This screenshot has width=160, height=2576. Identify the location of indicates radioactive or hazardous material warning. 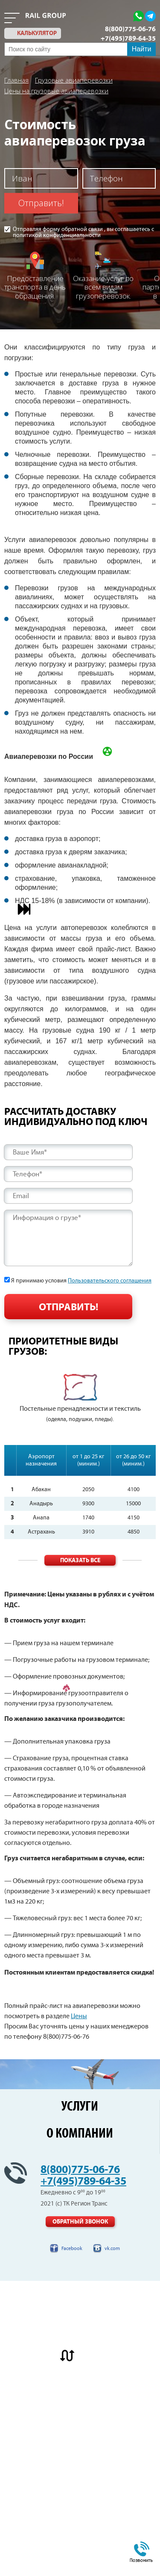
(107, 751).